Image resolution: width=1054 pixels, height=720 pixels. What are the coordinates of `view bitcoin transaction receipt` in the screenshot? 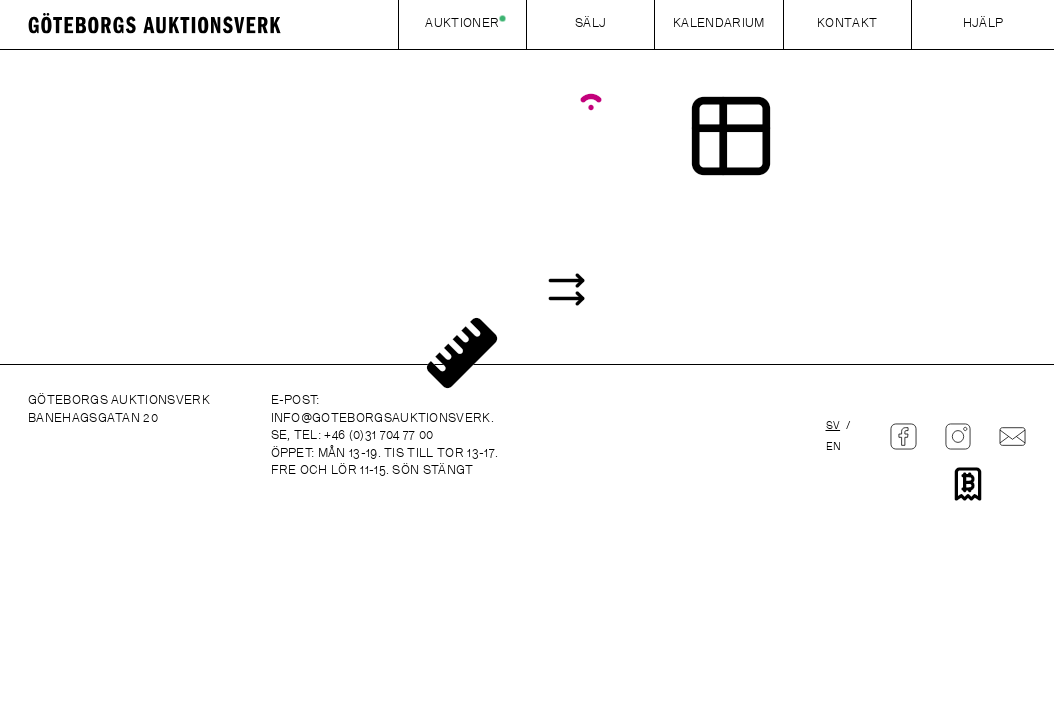 It's located at (968, 484).